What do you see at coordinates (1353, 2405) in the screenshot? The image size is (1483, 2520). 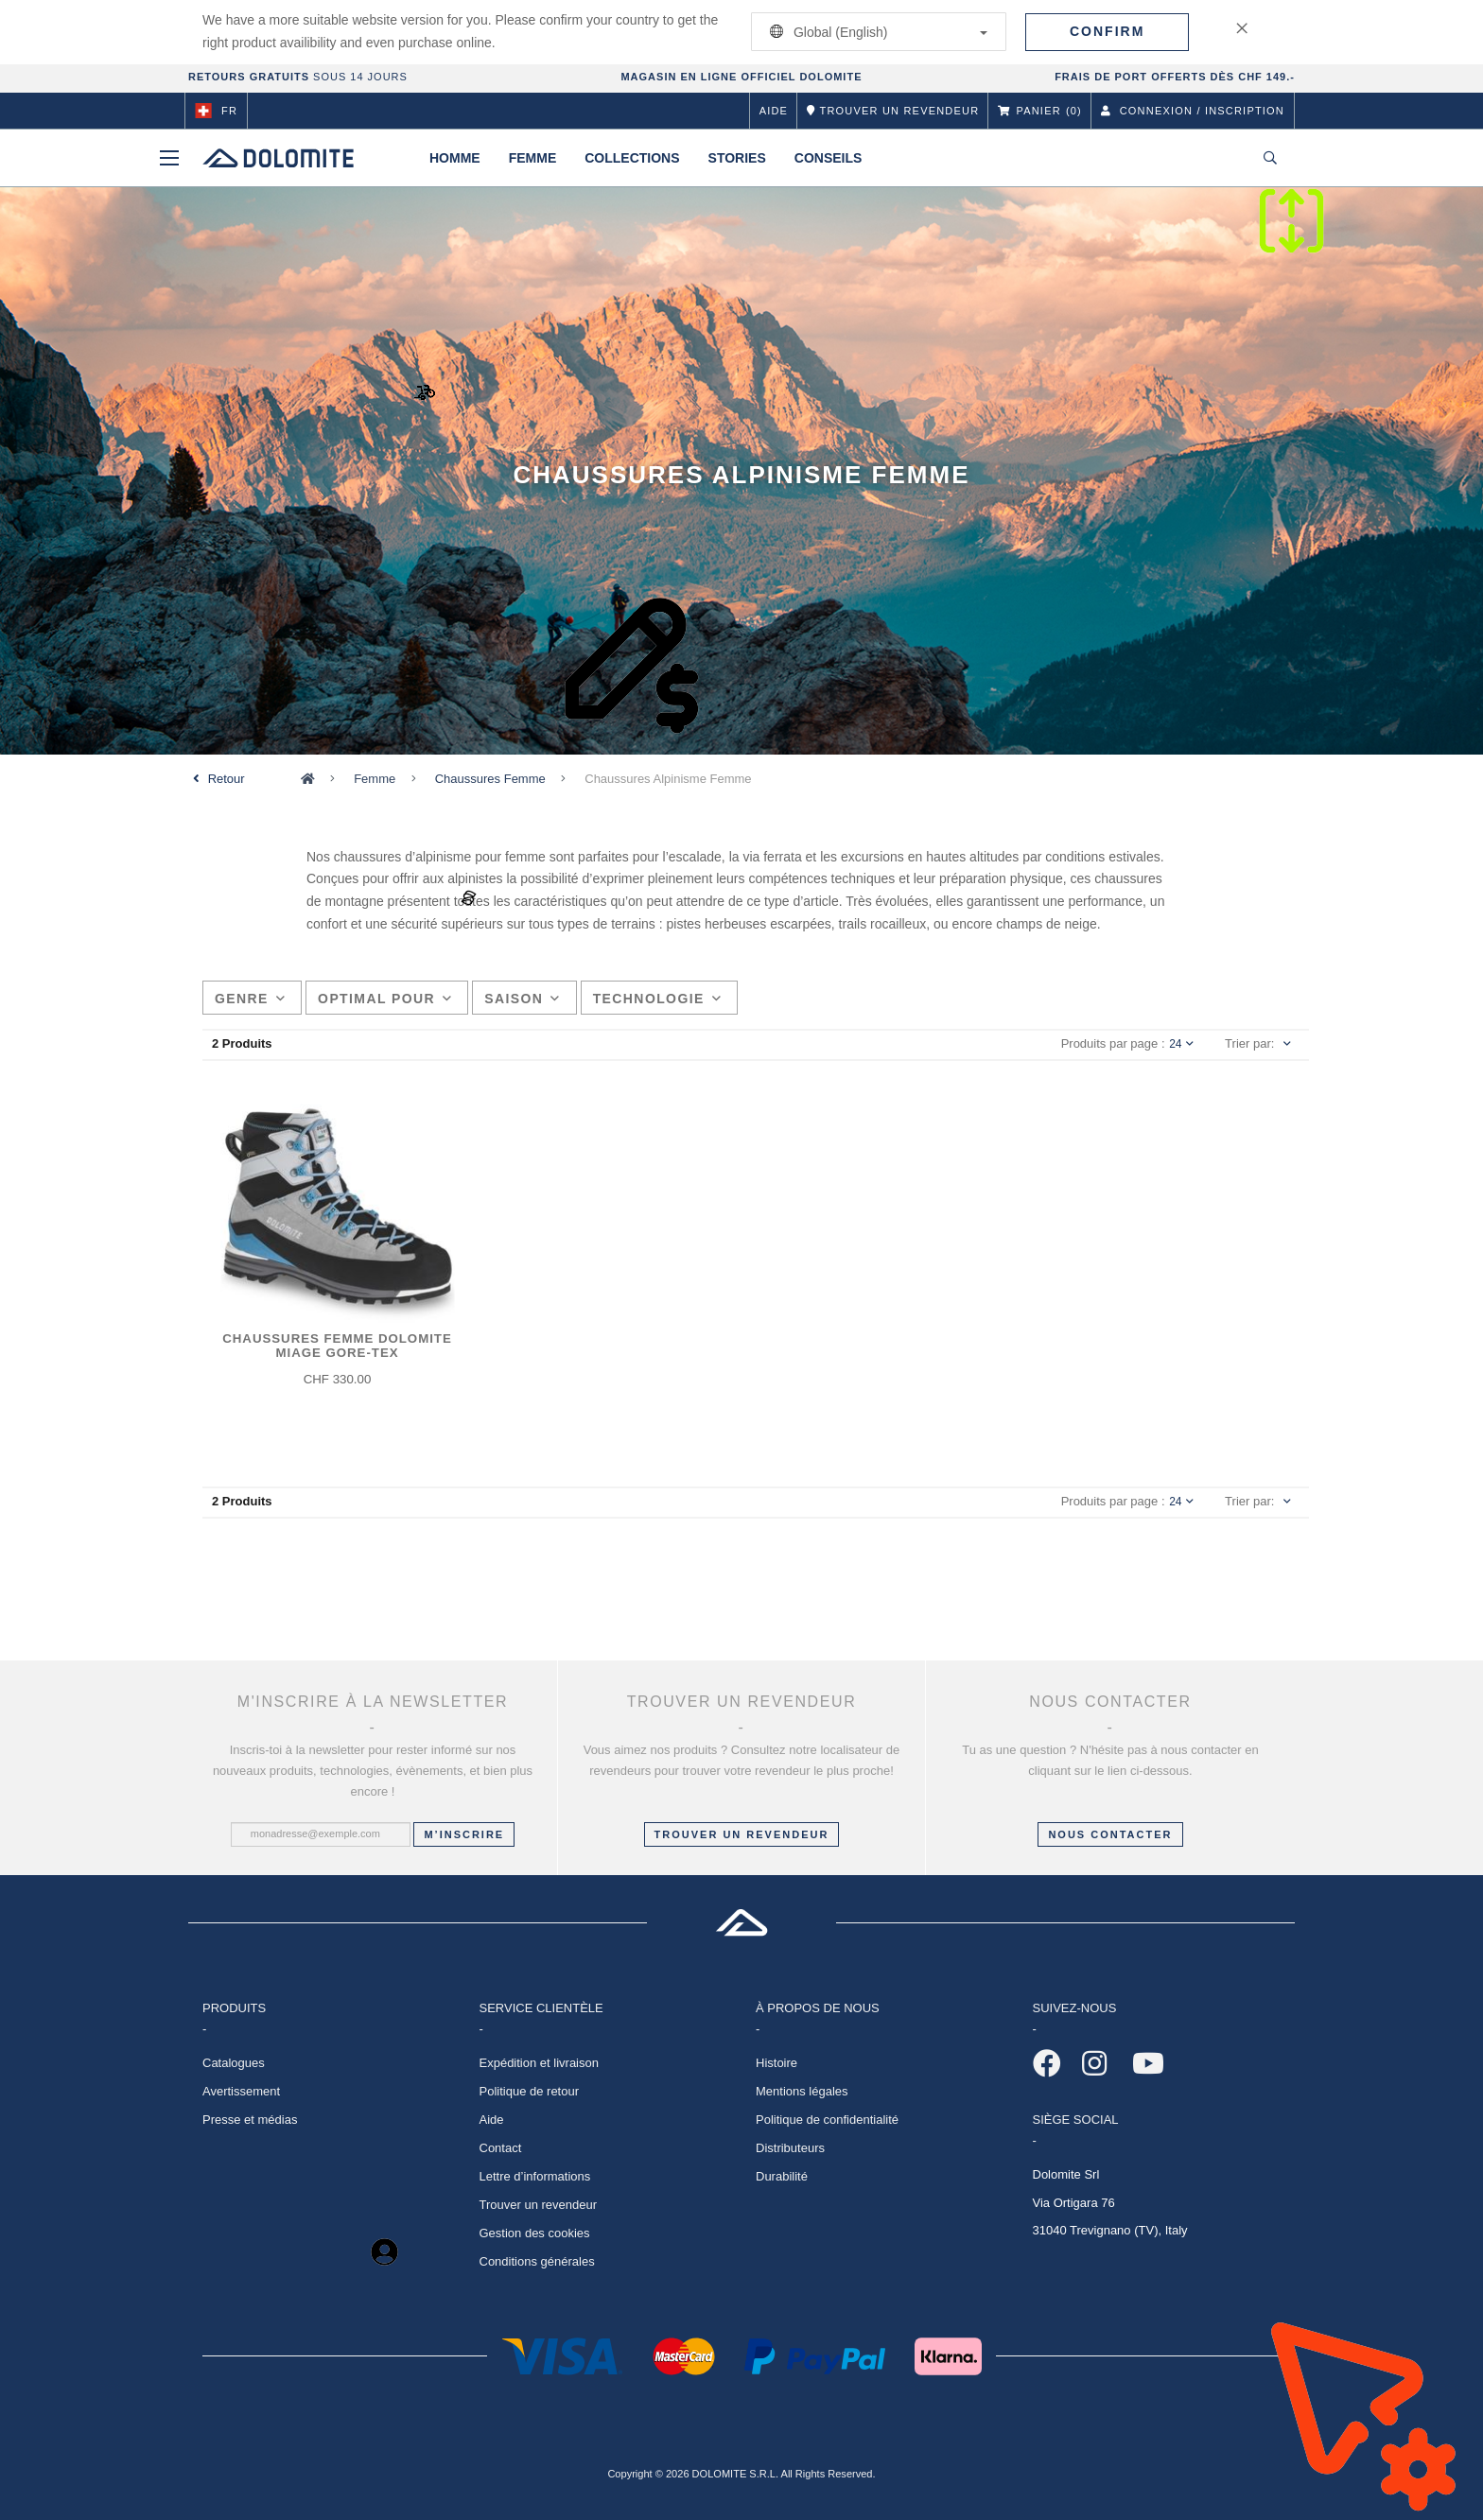 I see `adjust cursor or pointer settings` at bounding box center [1353, 2405].